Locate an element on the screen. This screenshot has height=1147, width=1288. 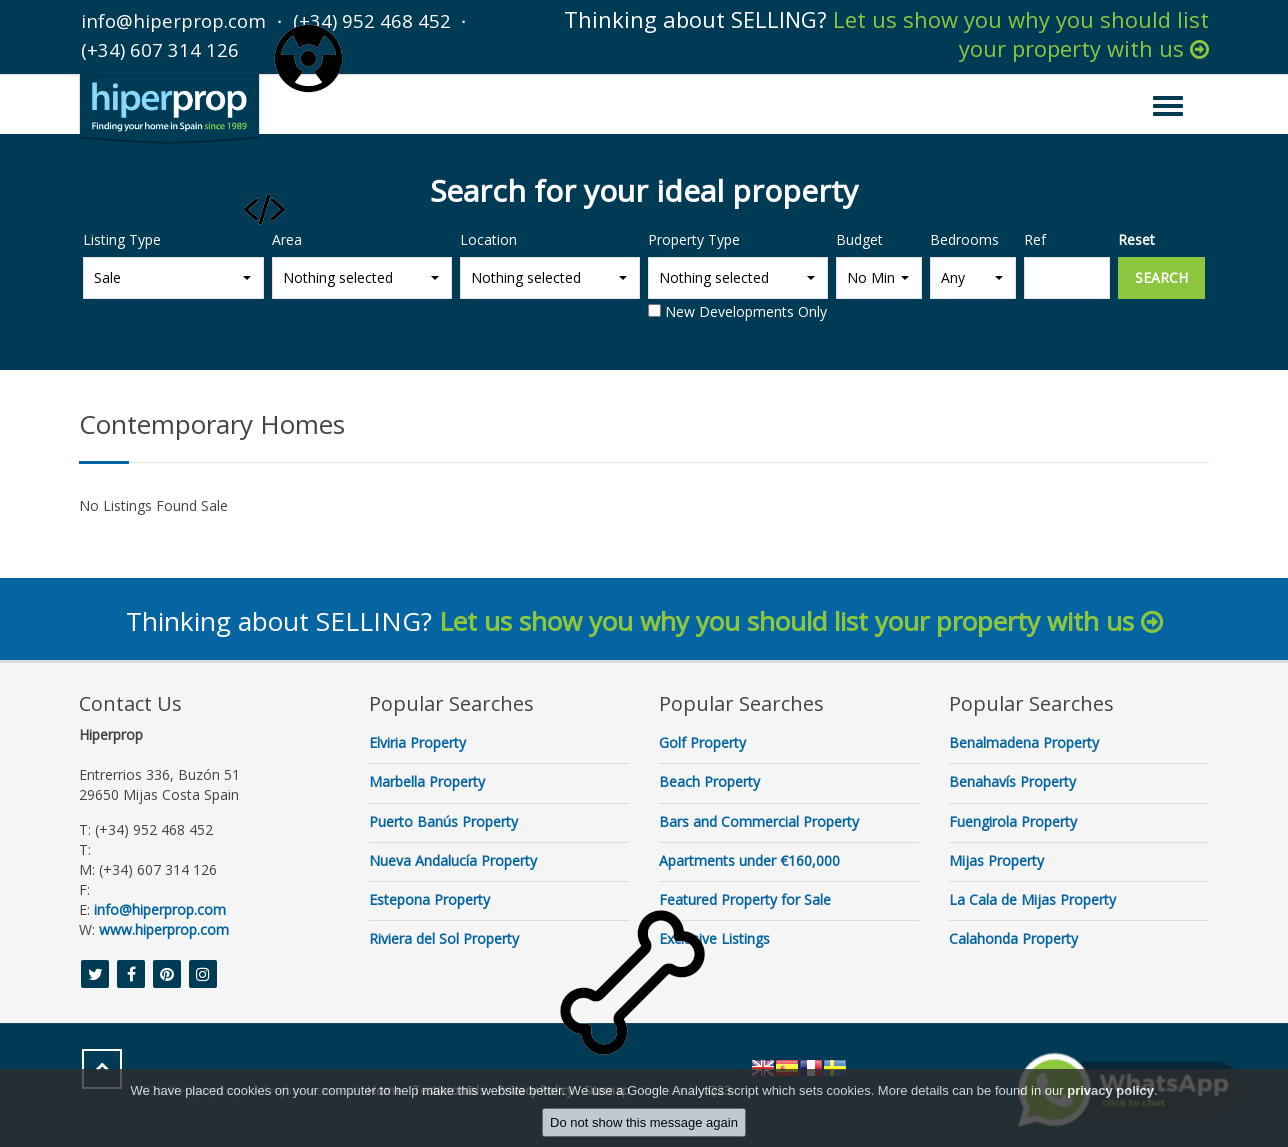
access pet-related features or settings is located at coordinates (632, 982).